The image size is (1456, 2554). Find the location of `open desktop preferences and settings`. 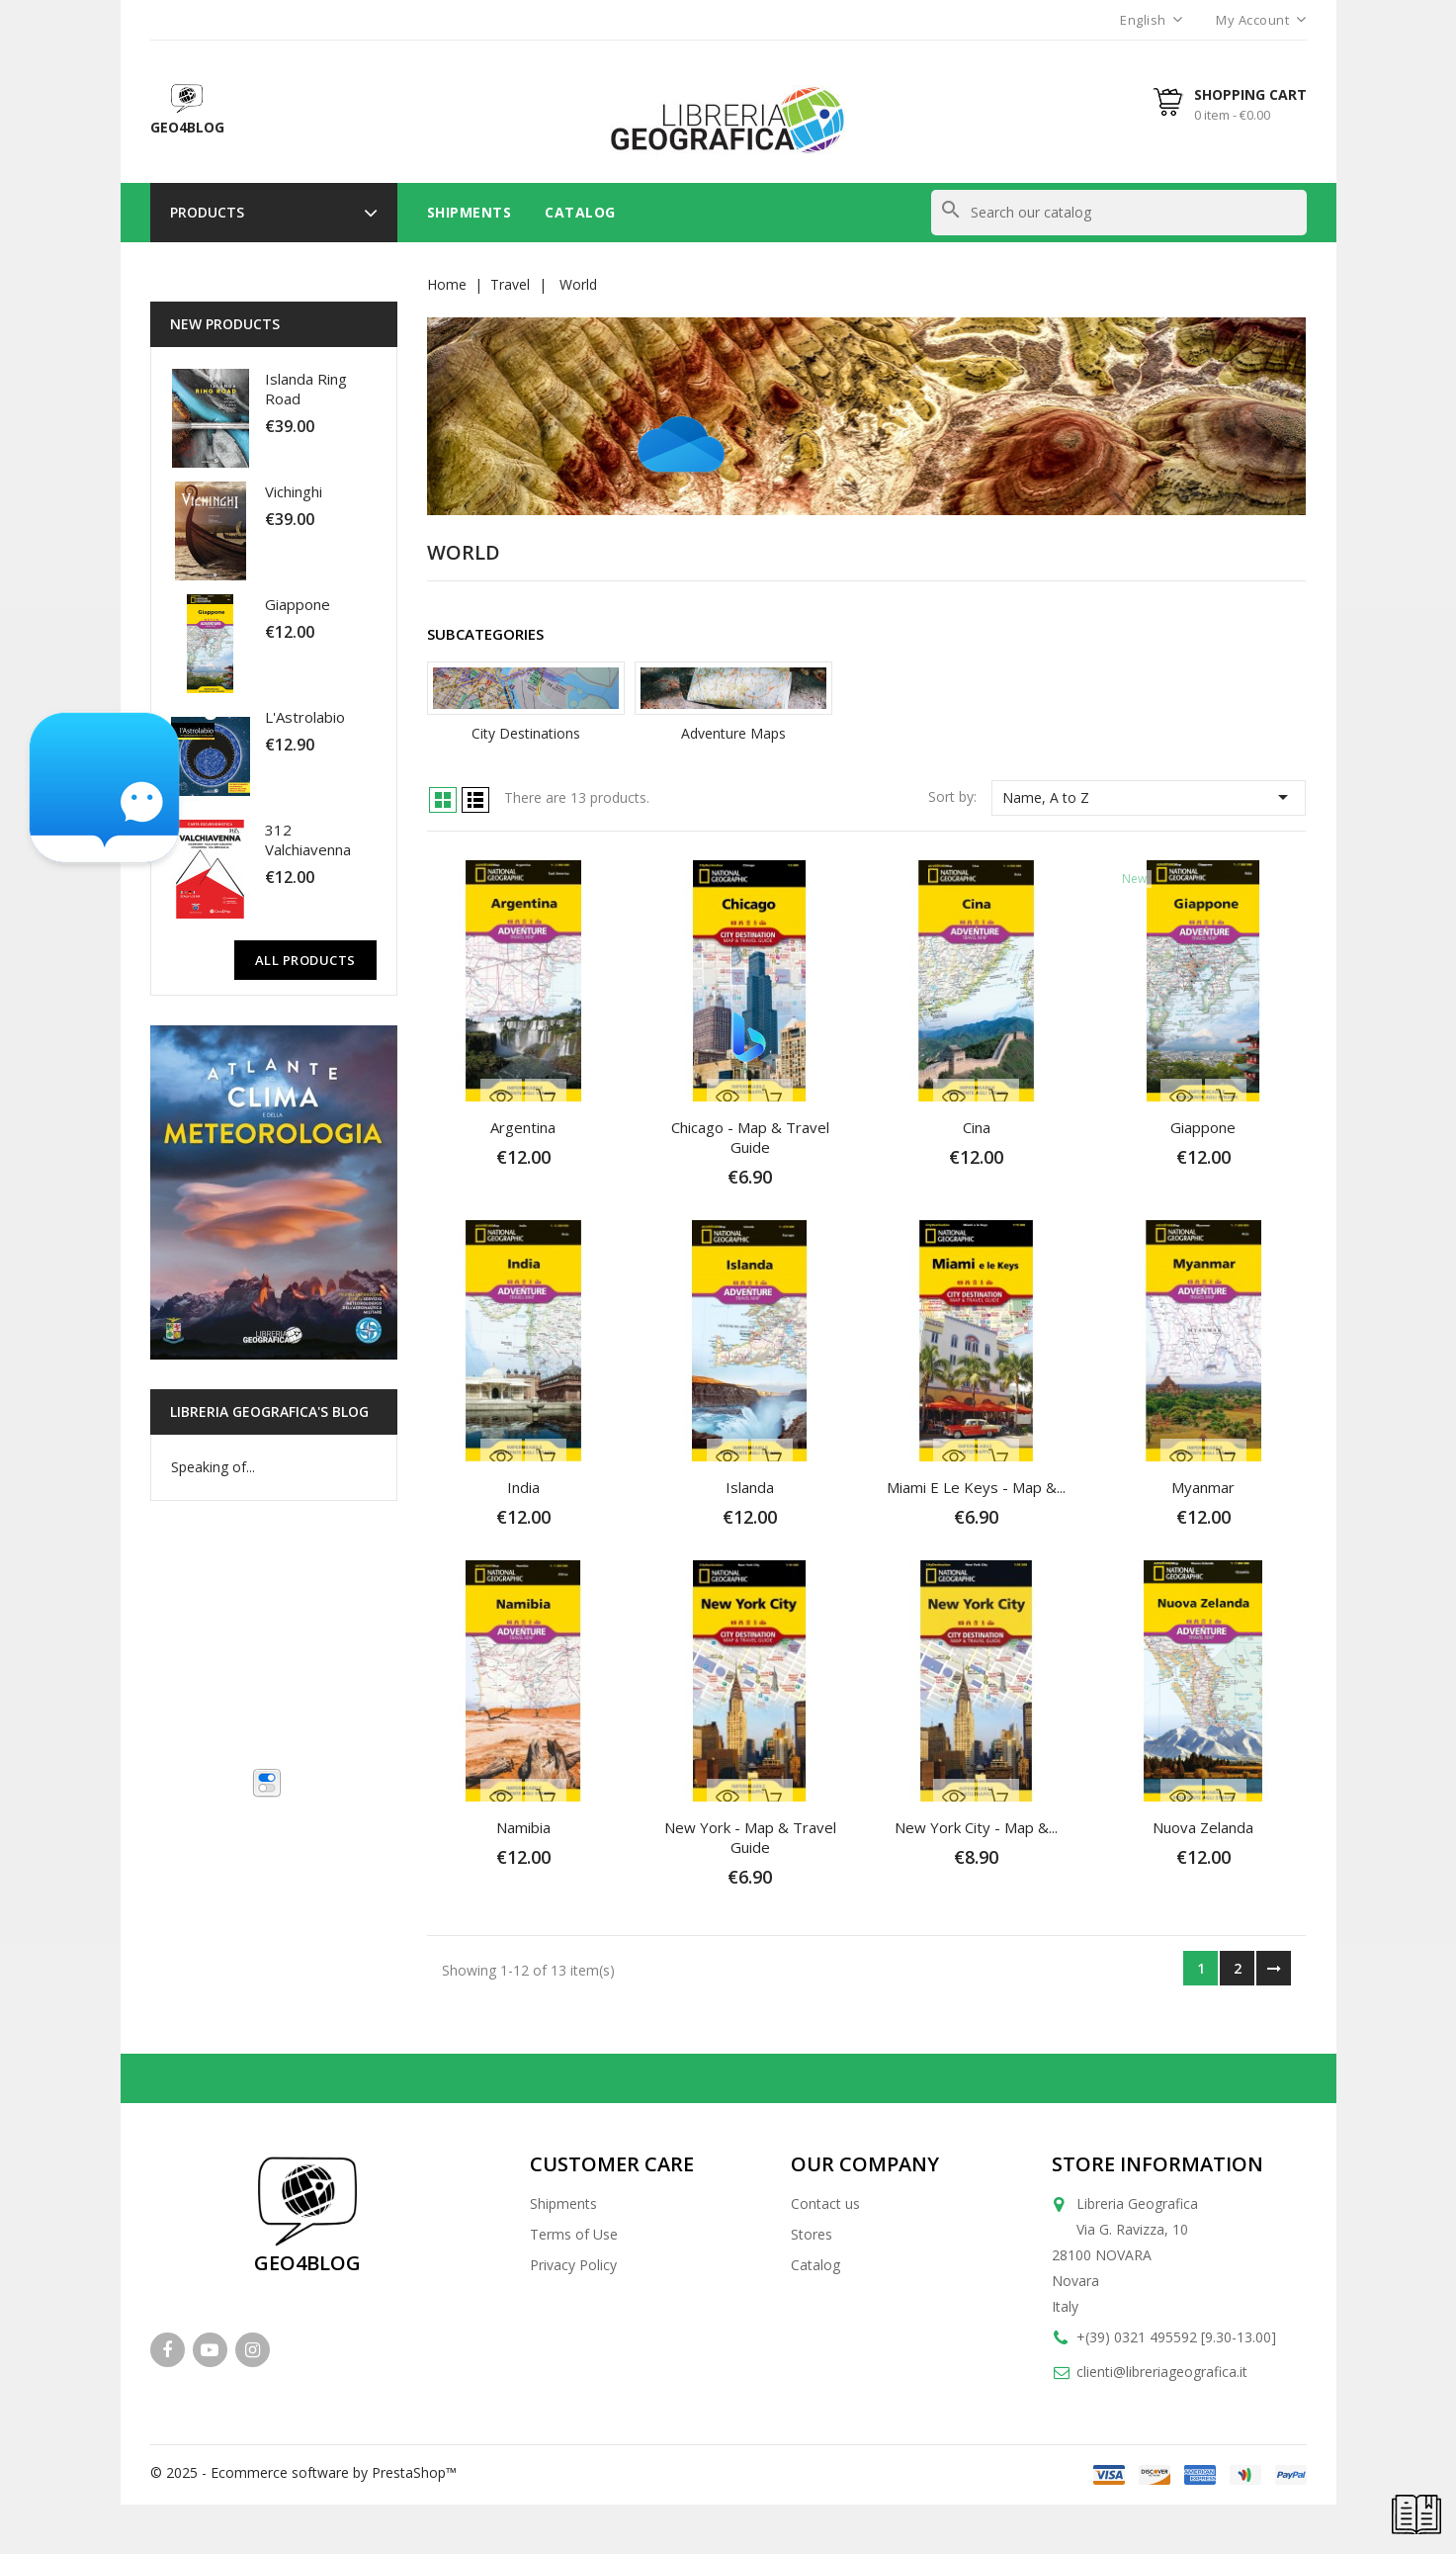

open desktop preferences and settings is located at coordinates (267, 1783).